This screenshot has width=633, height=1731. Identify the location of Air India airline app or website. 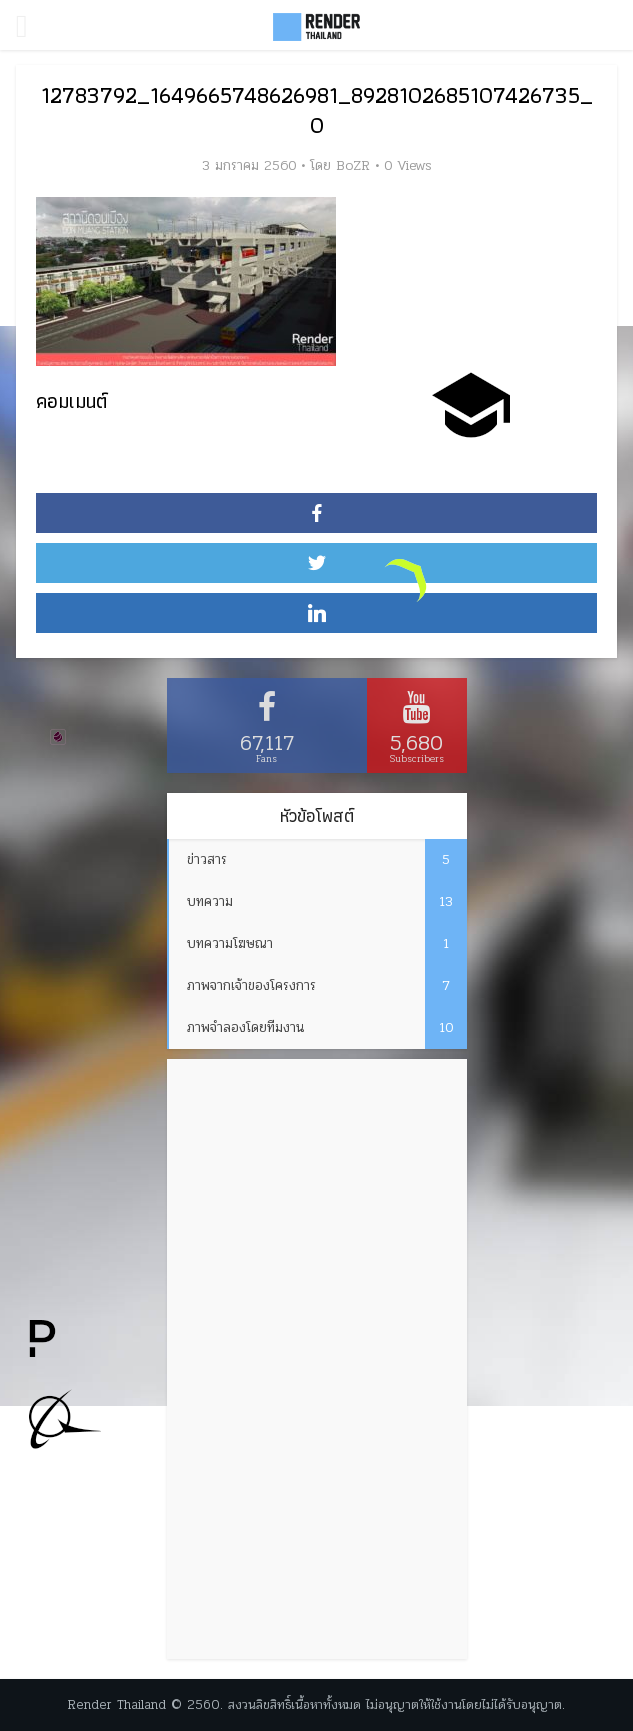
(405, 580).